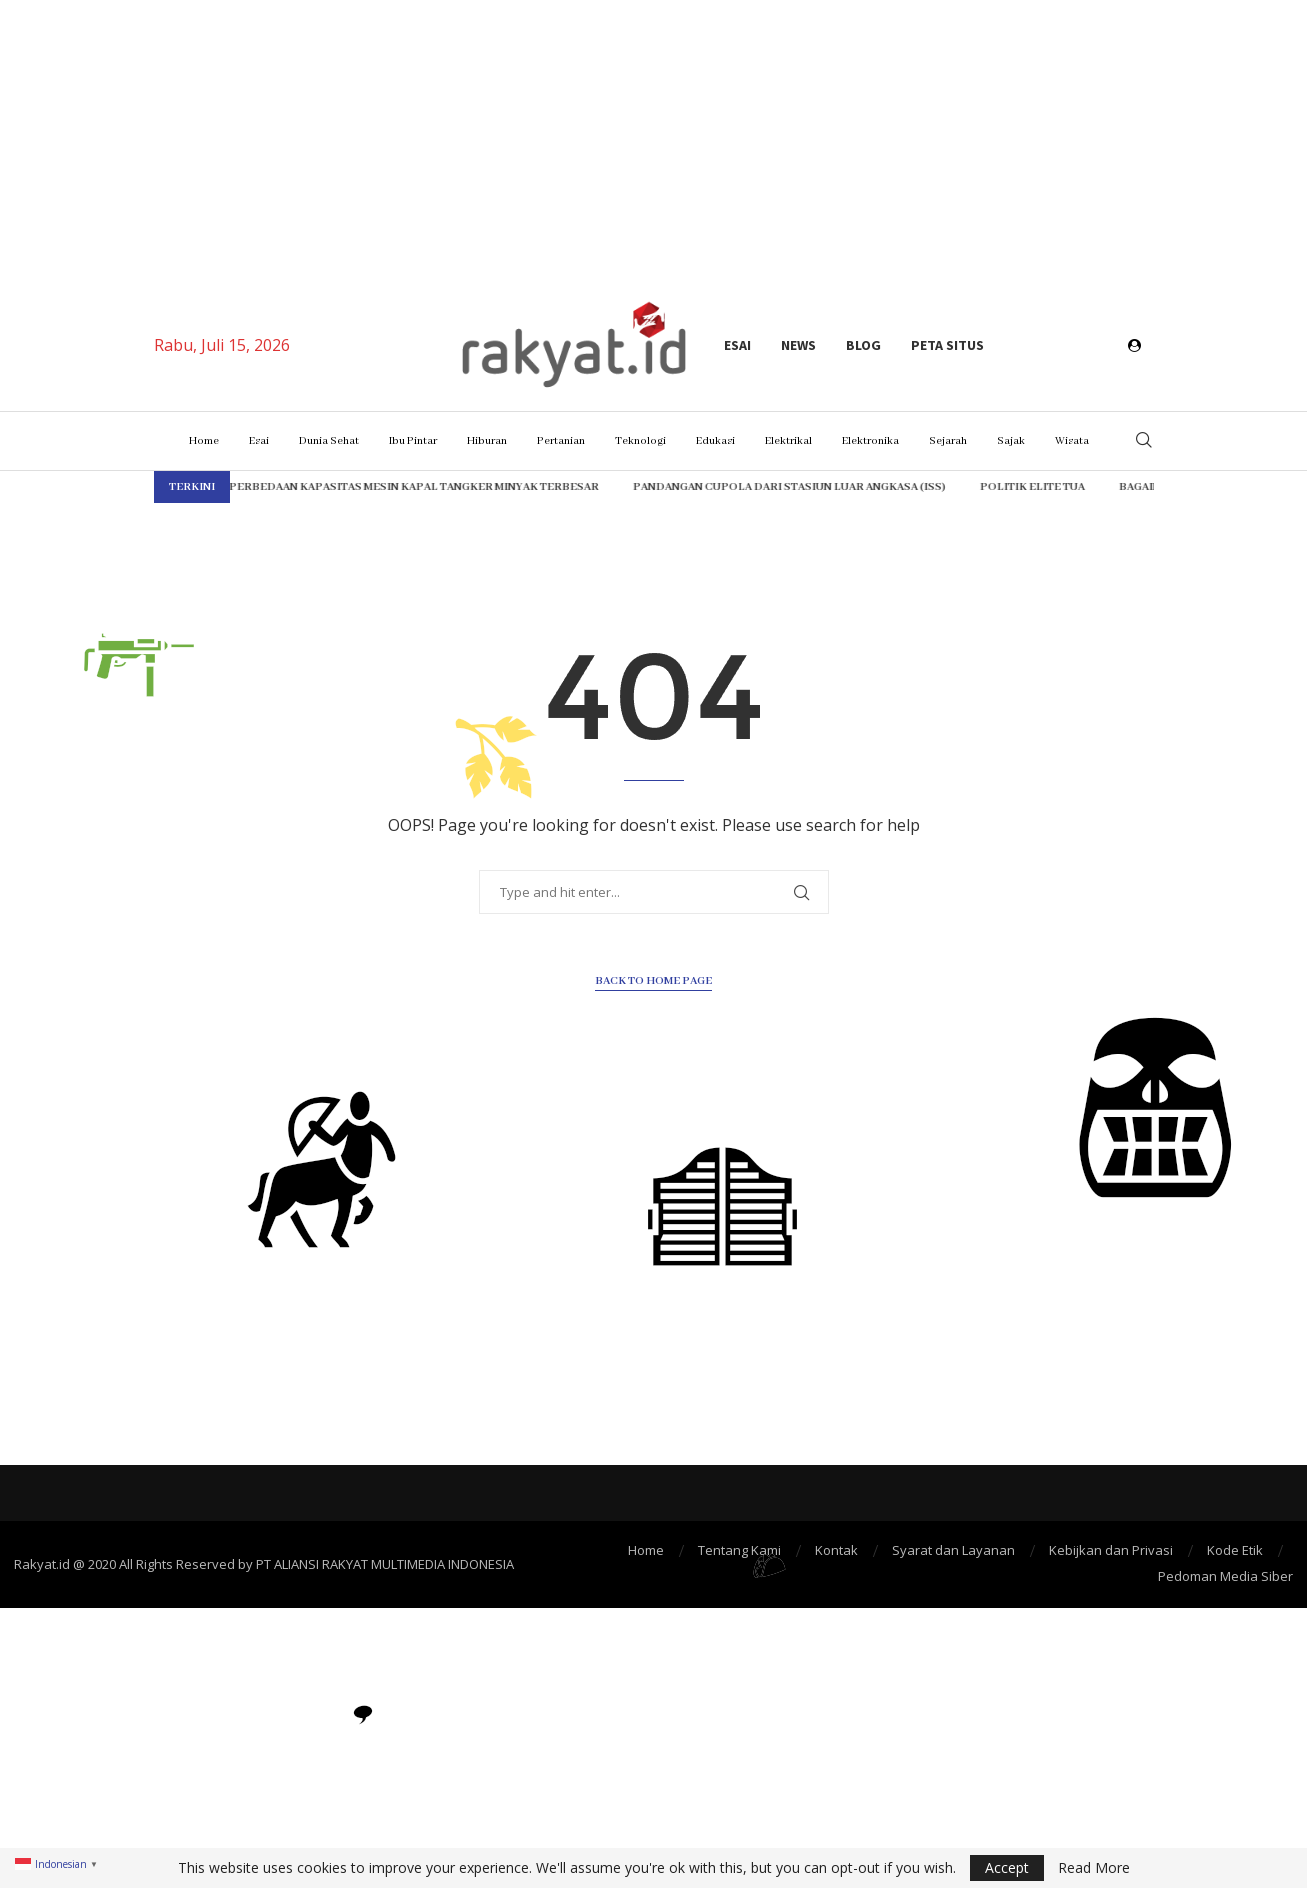  What do you see at coordinates (769, 1565) in the screenshot?
I see `browse mexican food options` at bounding box center [769, 1565].